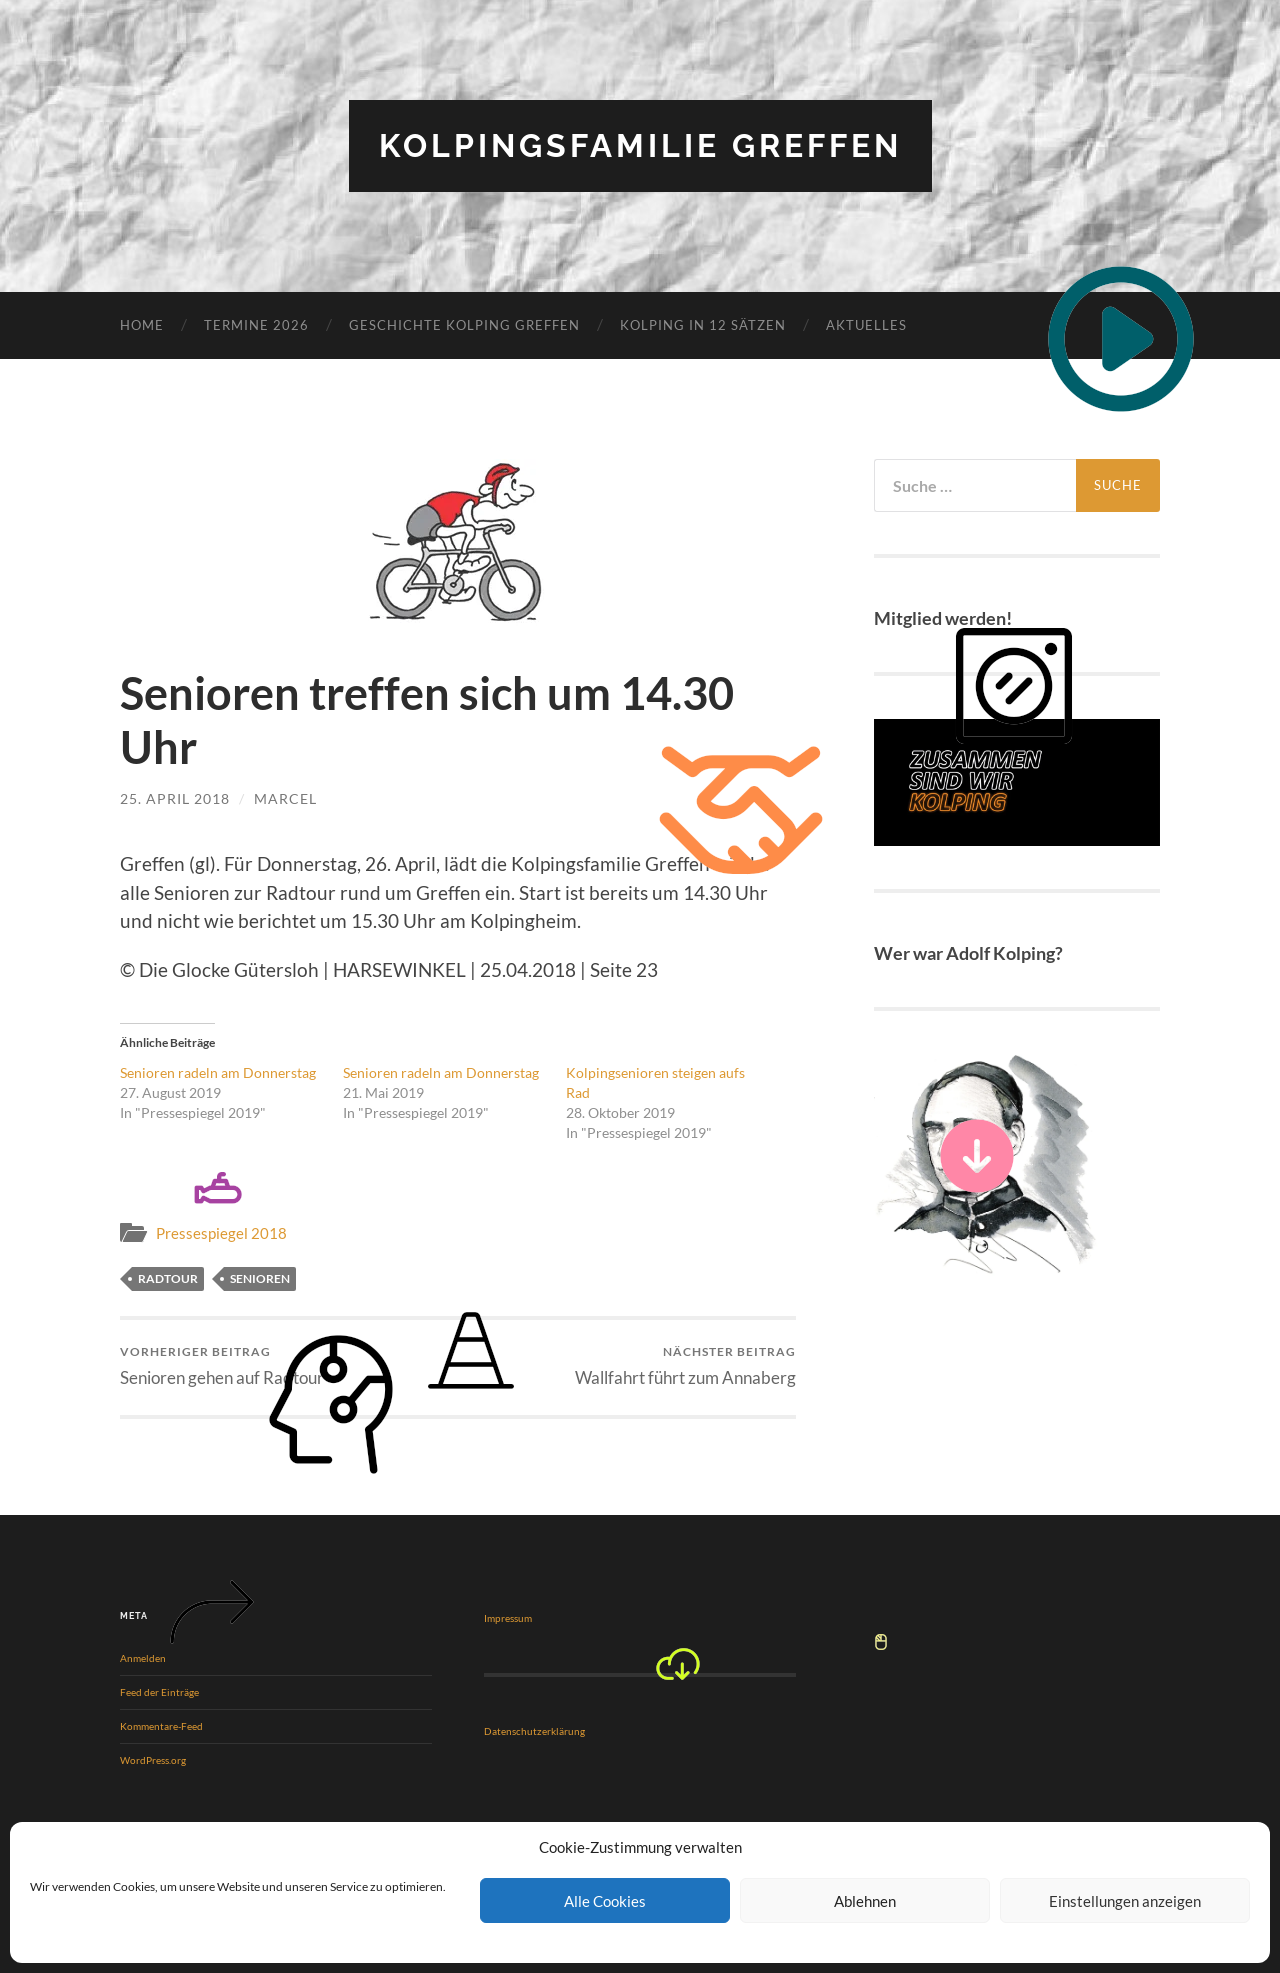 This screenshot has height=1973, width=1280. I want to click on play media or video content, so click(1121, 339).